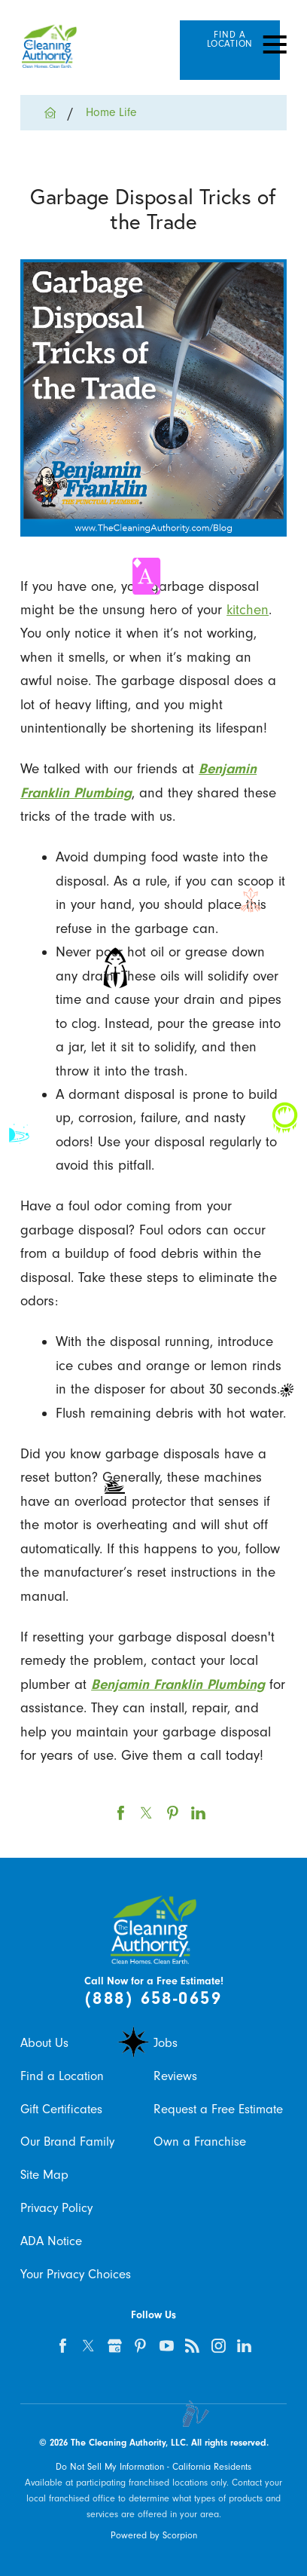 Image resolution: width=307 pixels, height=2576 pixels. Describe the element at coordinates (287, 1390) in the screenshot. I see `indicates a solar or radiant energy ability` at that location.